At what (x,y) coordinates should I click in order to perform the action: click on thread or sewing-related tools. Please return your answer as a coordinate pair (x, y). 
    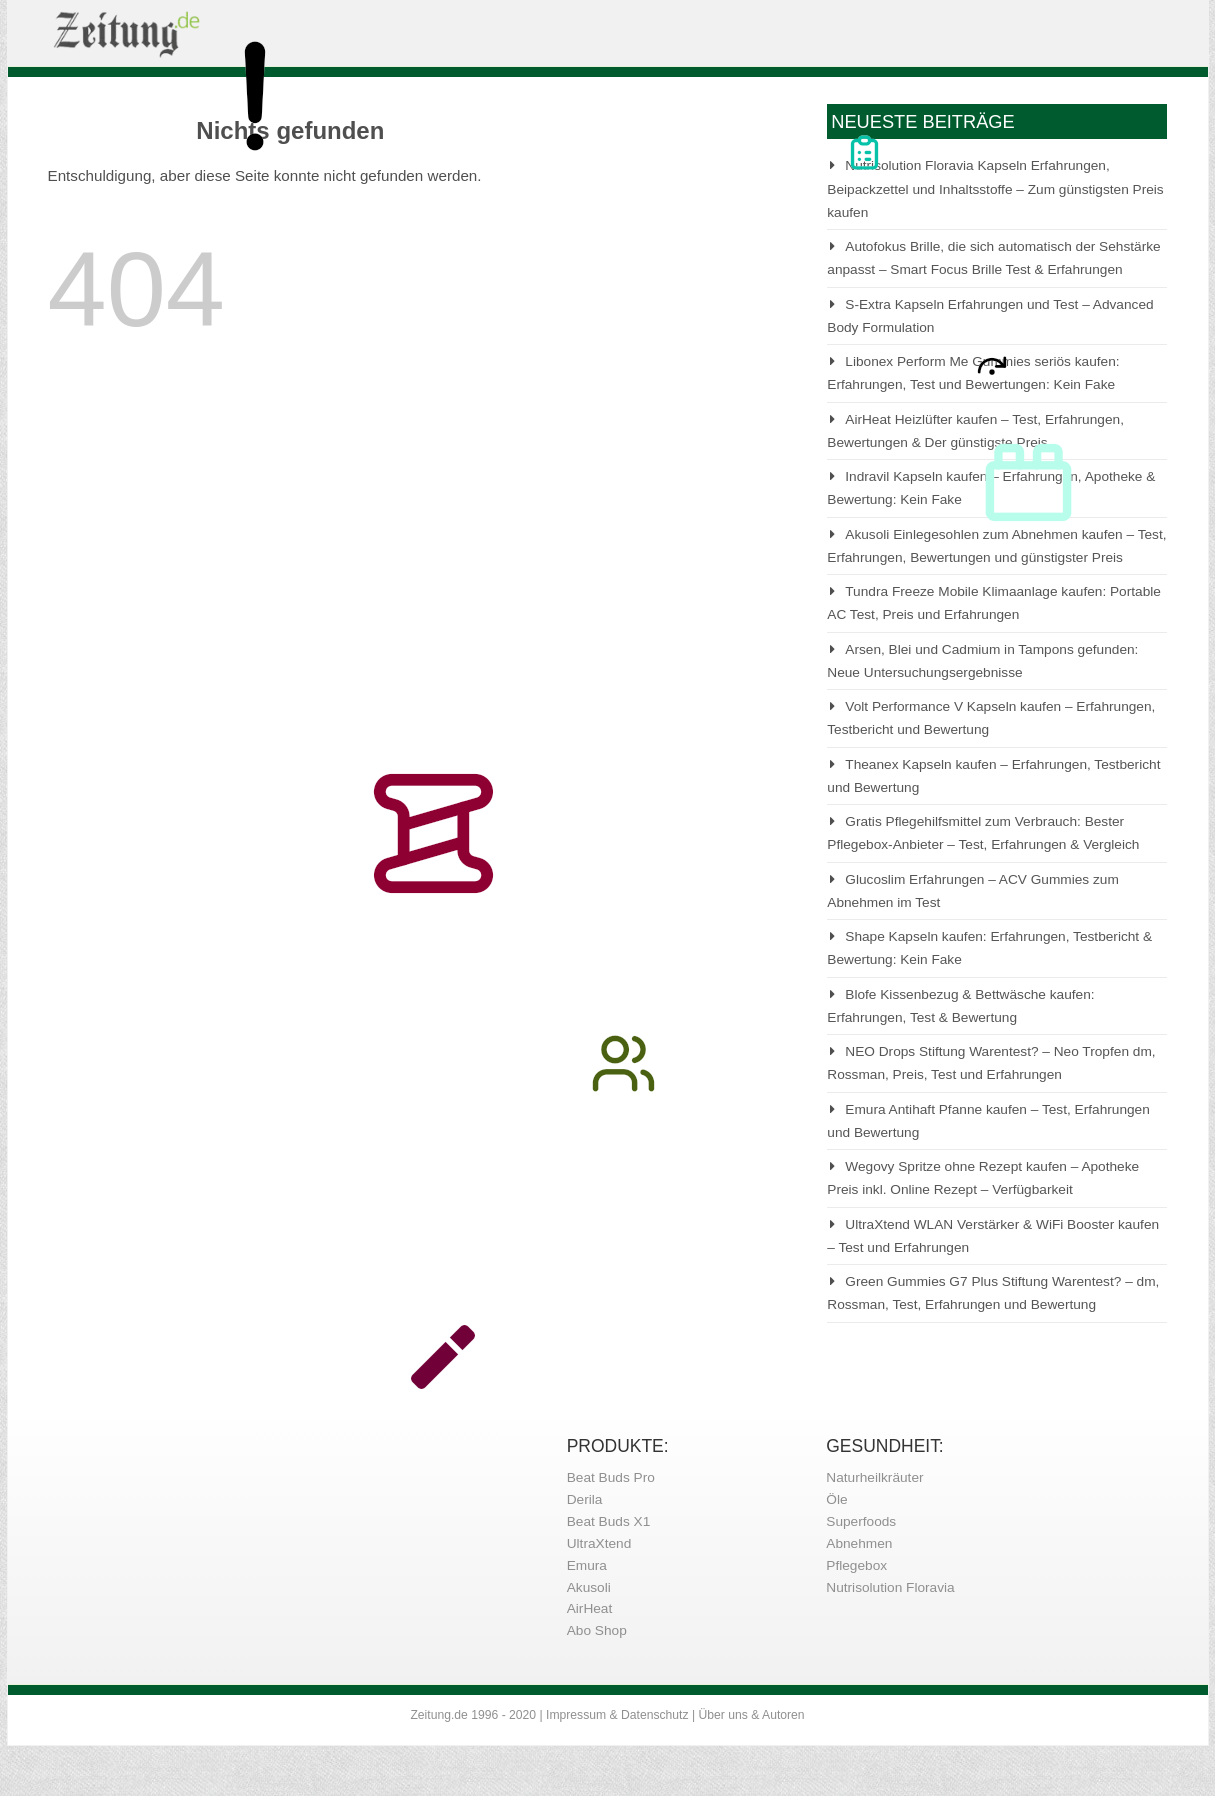
    Looking at the image, I should click on (433, 833).